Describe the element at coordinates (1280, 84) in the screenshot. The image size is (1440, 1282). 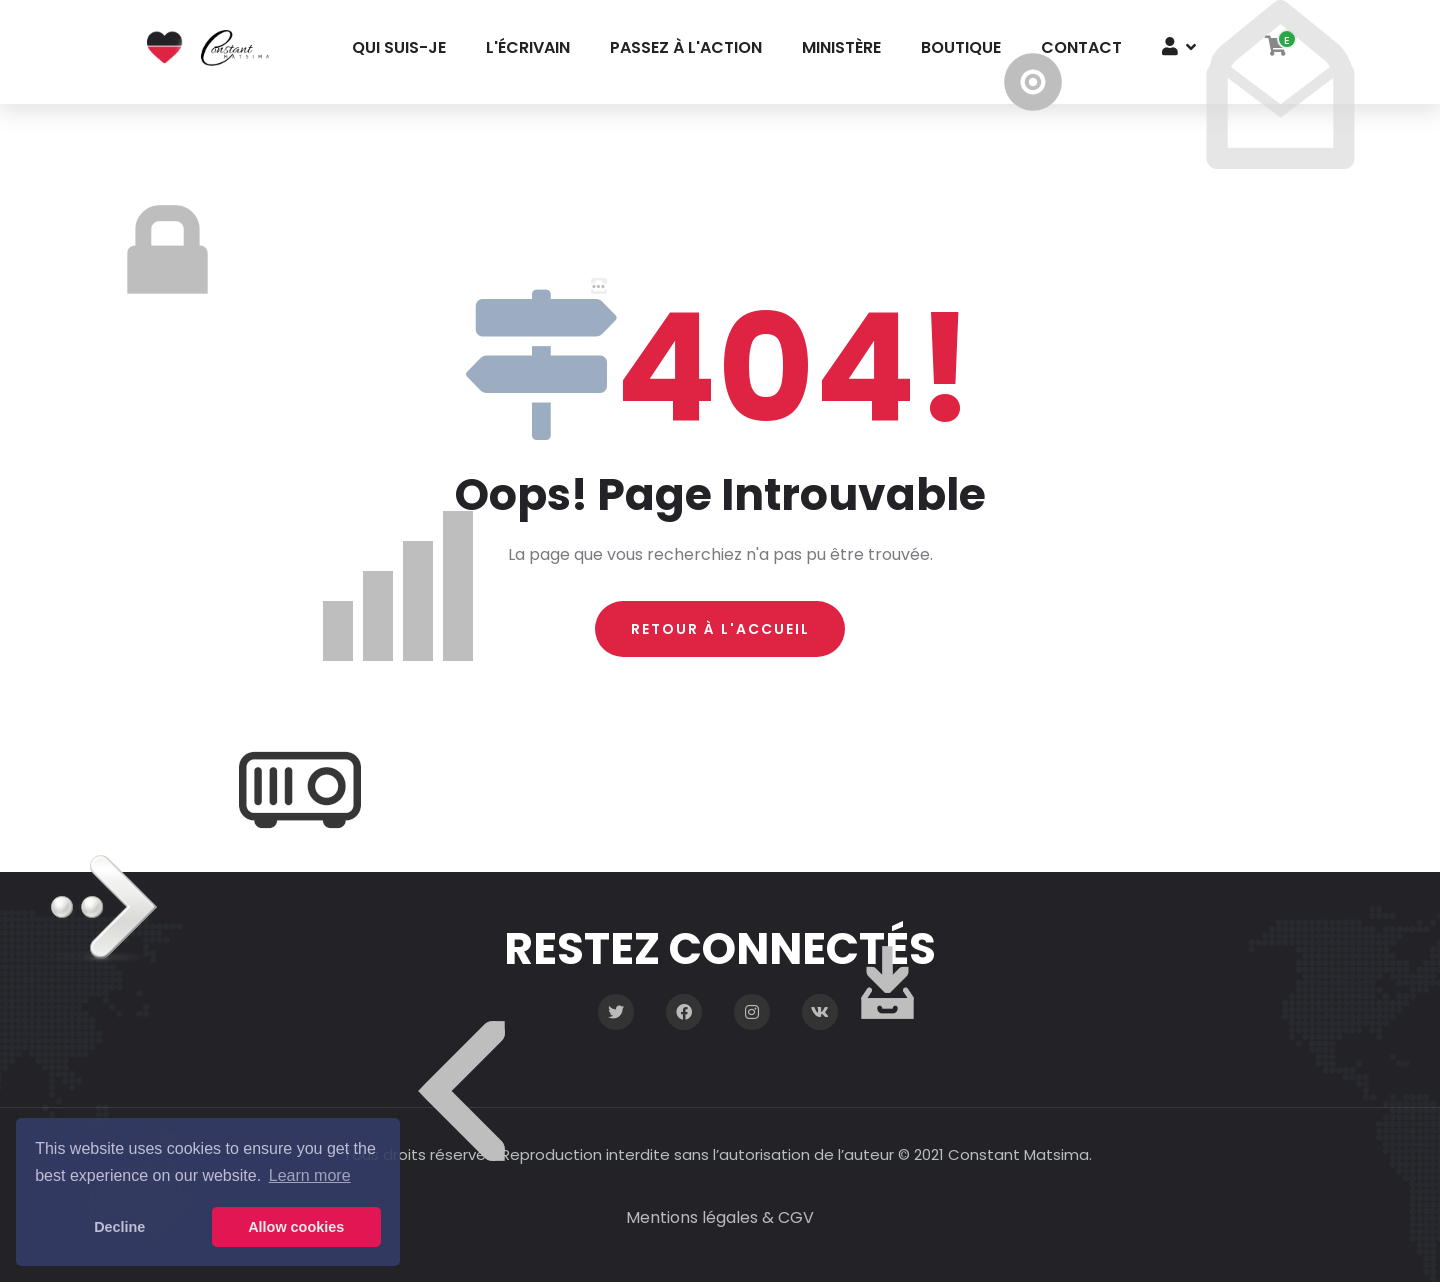
I see `indicates a message has been read` at that location.